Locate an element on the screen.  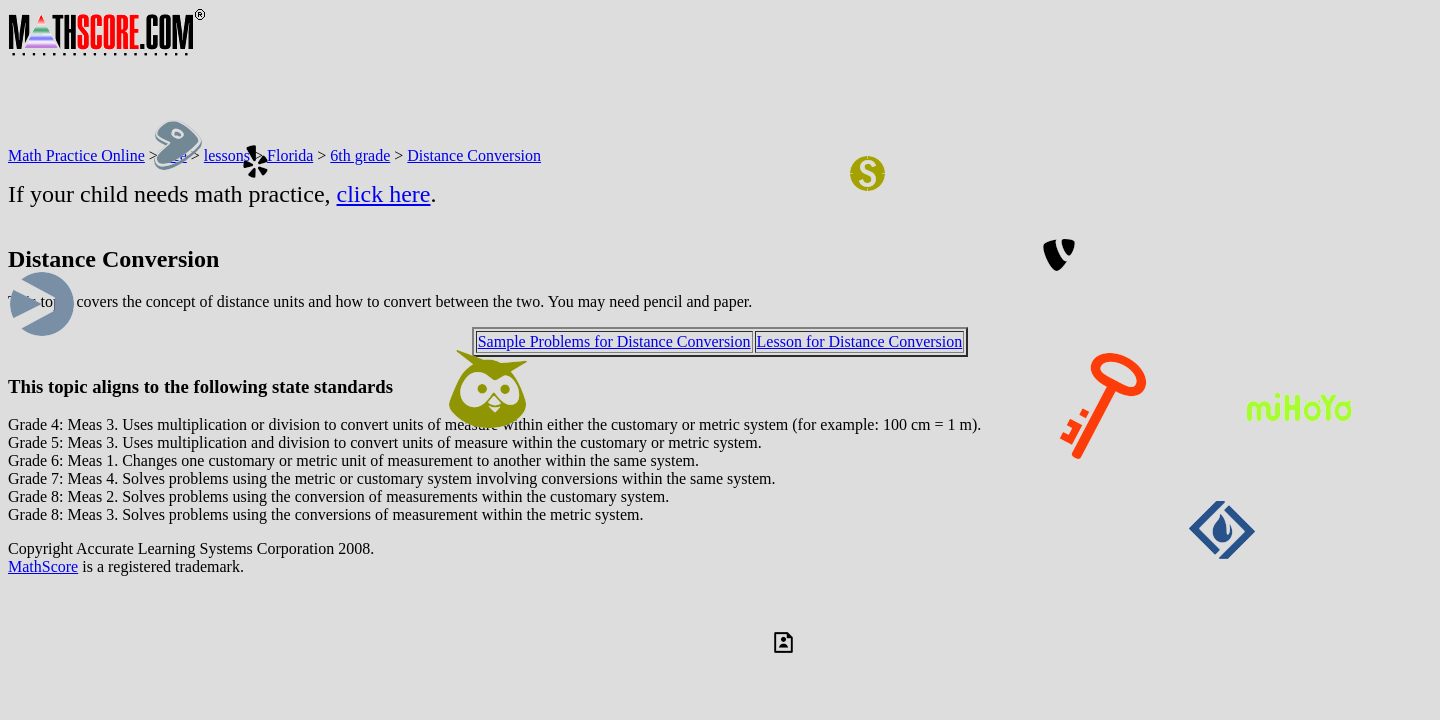
visit Stryker Corporation website is located at coordinates (867, 173).